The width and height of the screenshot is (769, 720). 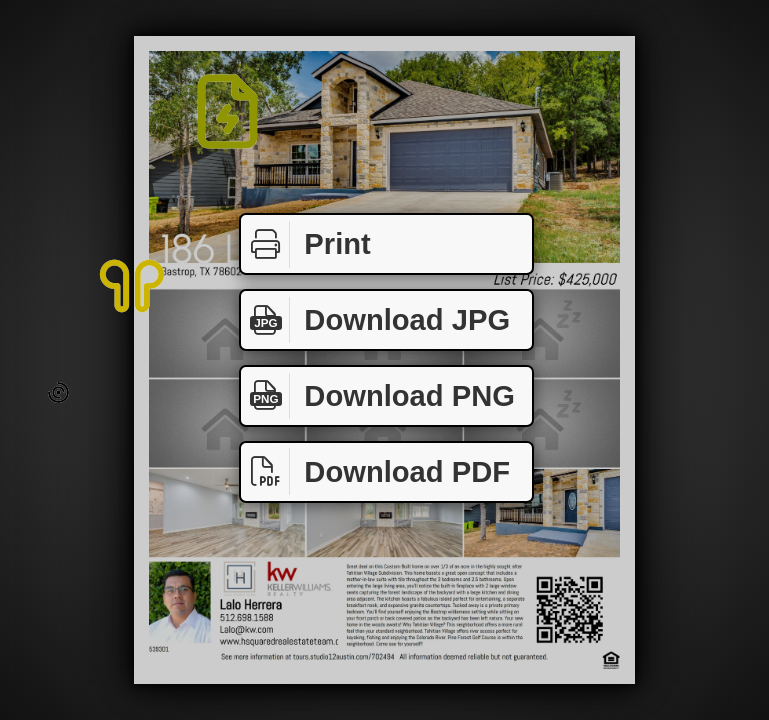 What do you see at coordinates (227, 111) in the screenshot?
I see `access power or energy-related document` at bounding box center [227, 111].